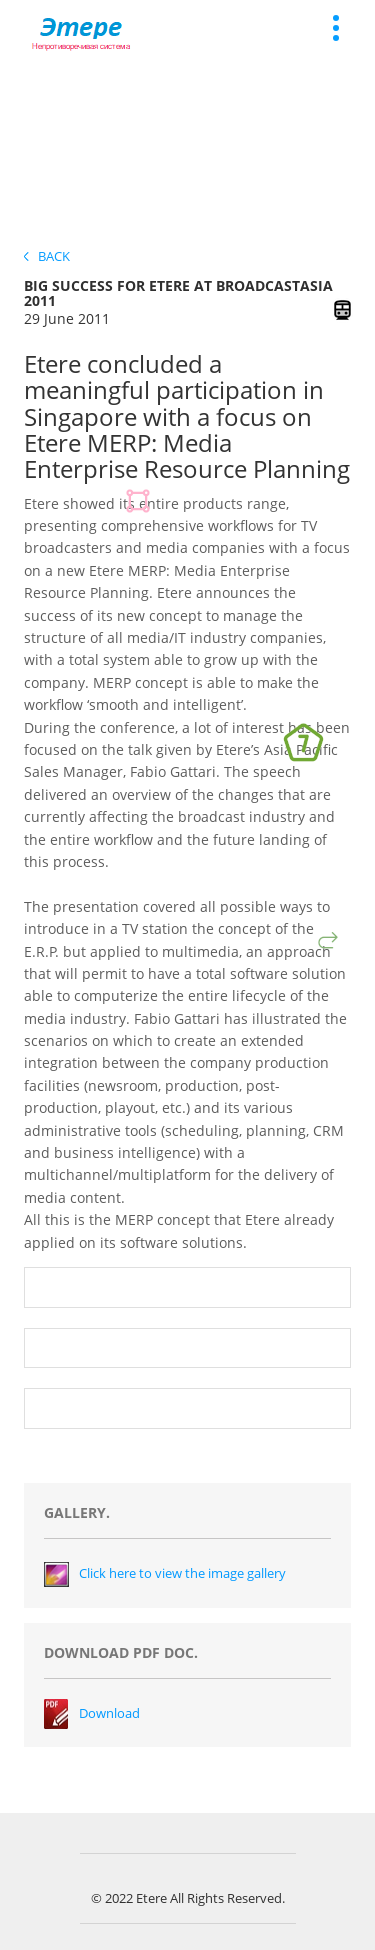  I want to click on indicates step 7 in a multi-step process, so click(303, 743).